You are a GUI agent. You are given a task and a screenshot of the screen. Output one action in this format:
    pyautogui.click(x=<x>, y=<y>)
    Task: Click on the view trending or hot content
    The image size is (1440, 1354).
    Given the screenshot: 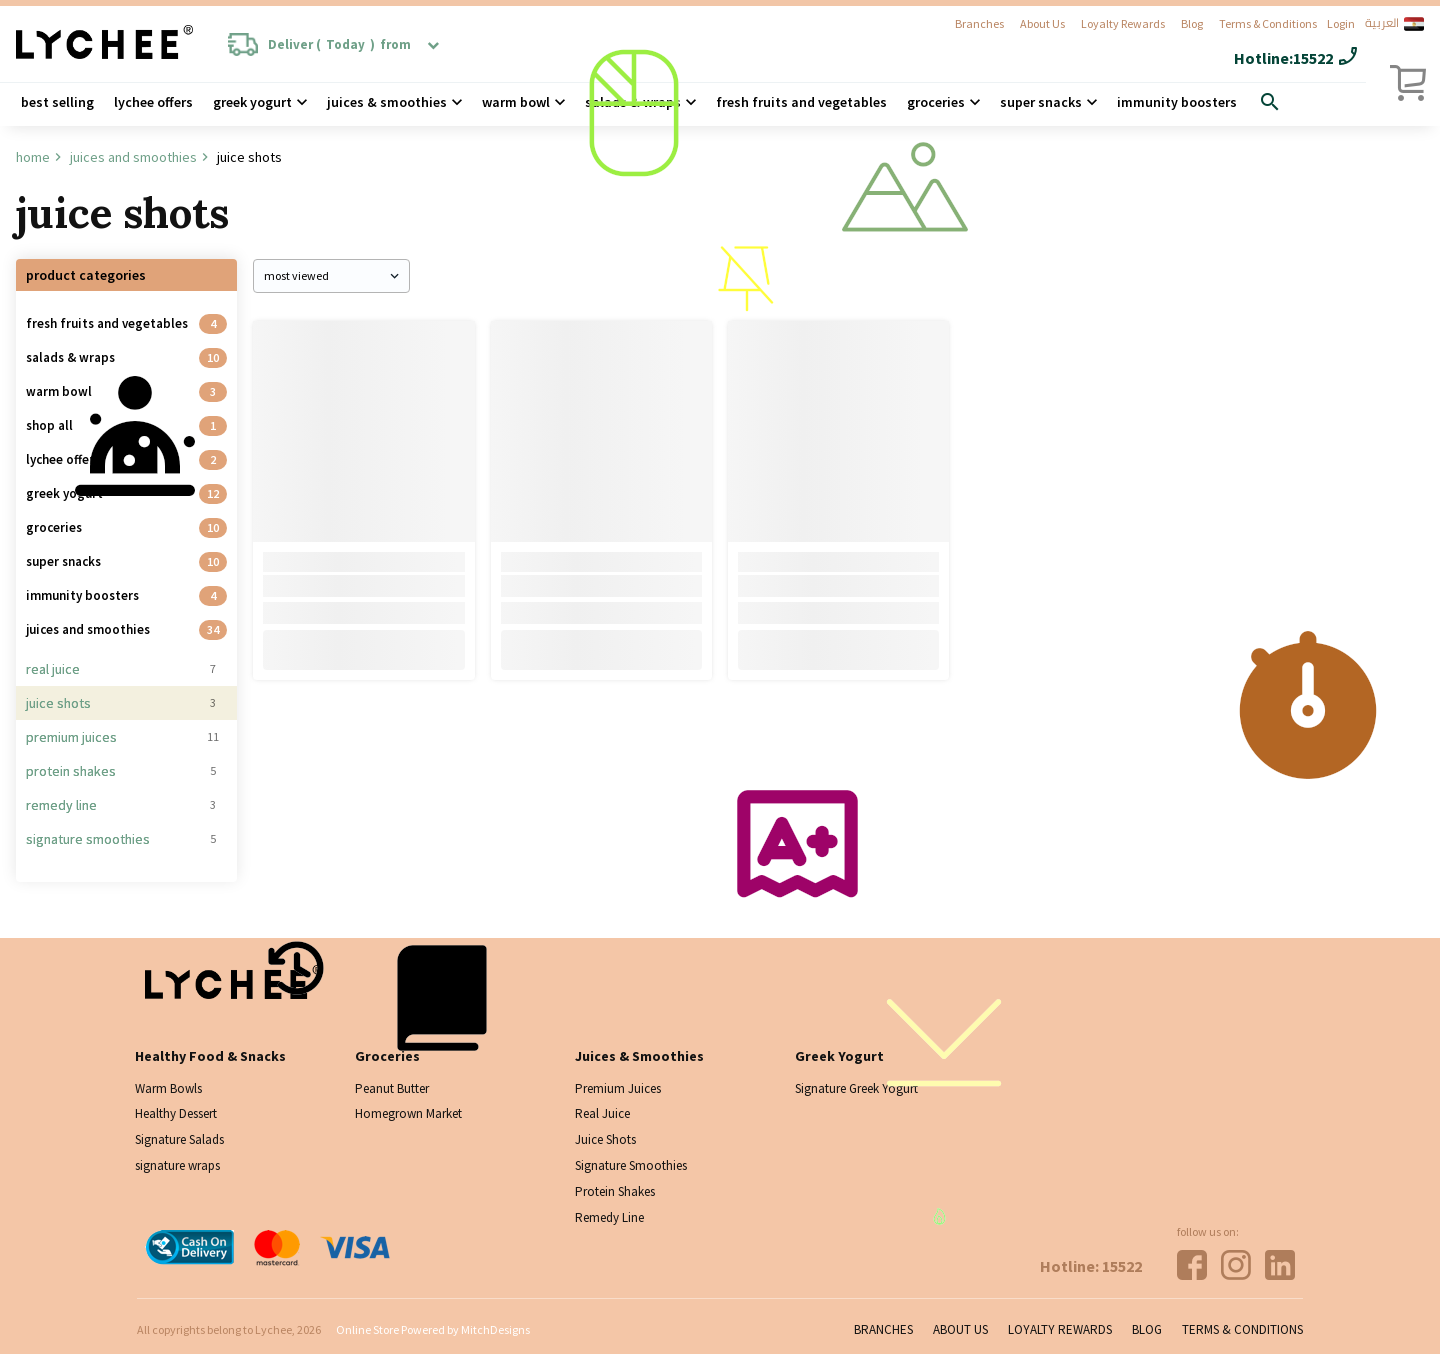 What is the action you would take?
    pyautogui.click(x=939, y=1216)
    